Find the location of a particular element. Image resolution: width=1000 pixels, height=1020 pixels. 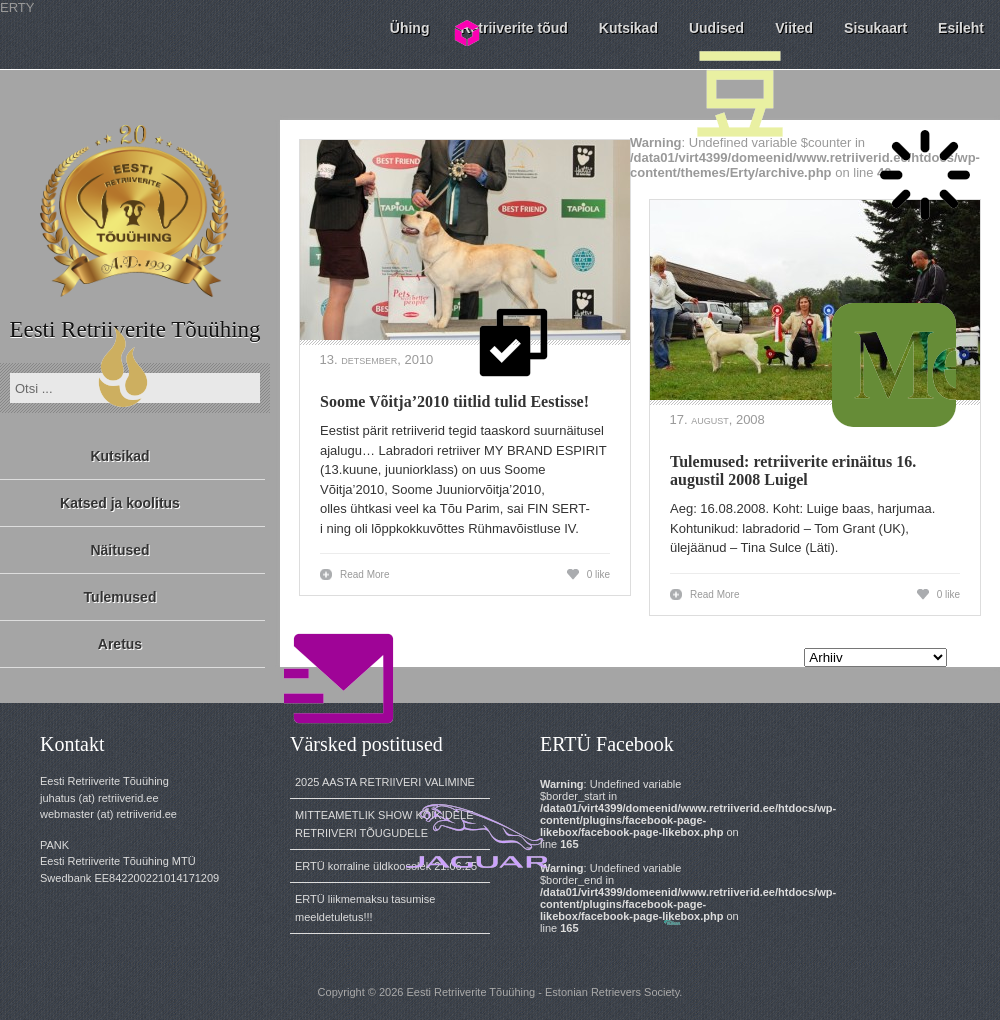

open douban app is located at coordinates (740, 94).